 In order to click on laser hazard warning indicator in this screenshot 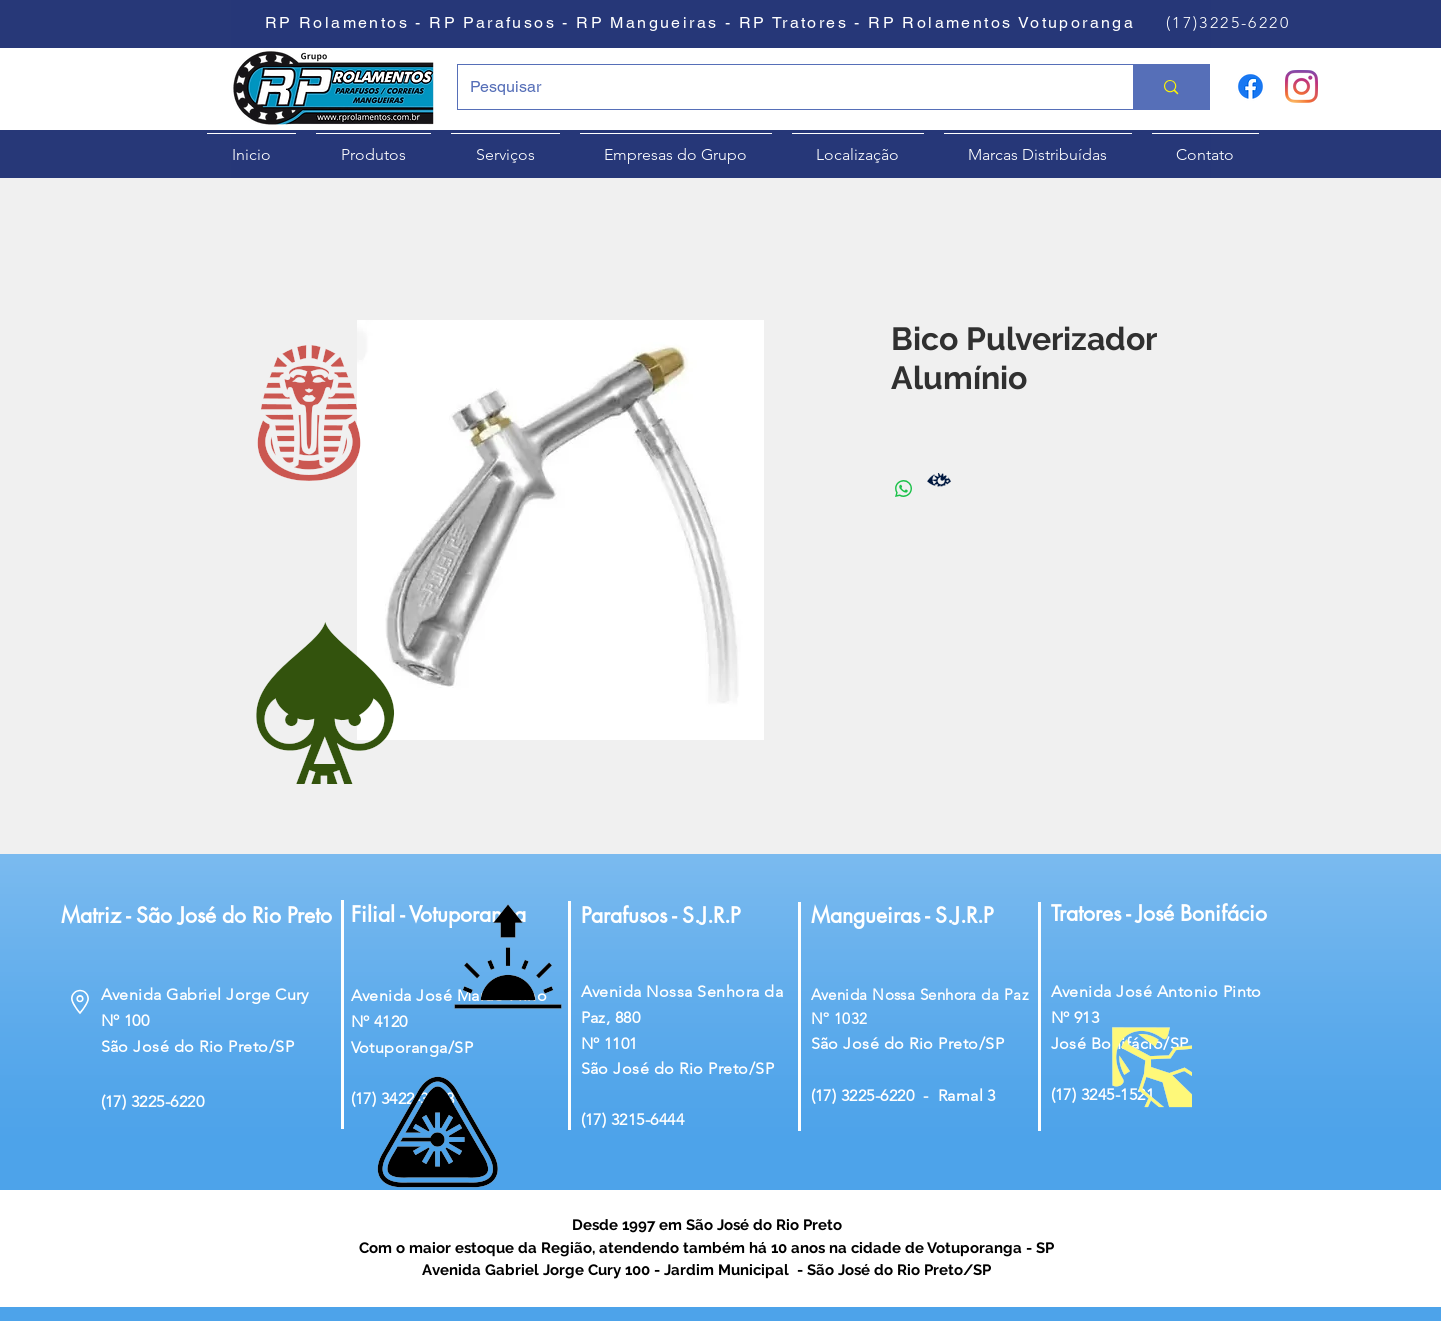, I will do `click(437, 1136)`.